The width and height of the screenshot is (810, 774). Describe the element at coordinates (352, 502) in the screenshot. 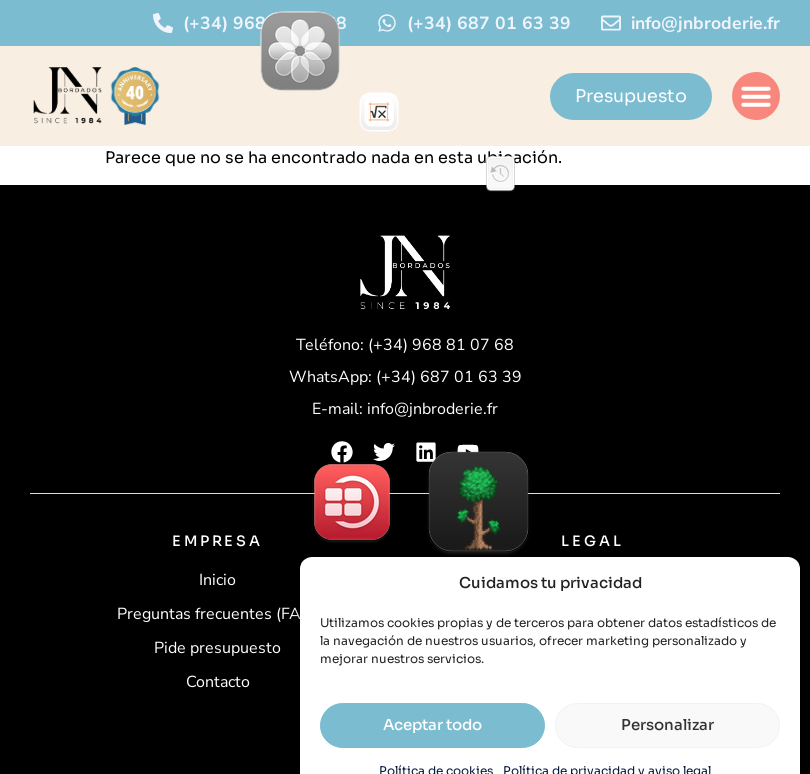

I see `open budgie desktop window previews app` at that location.